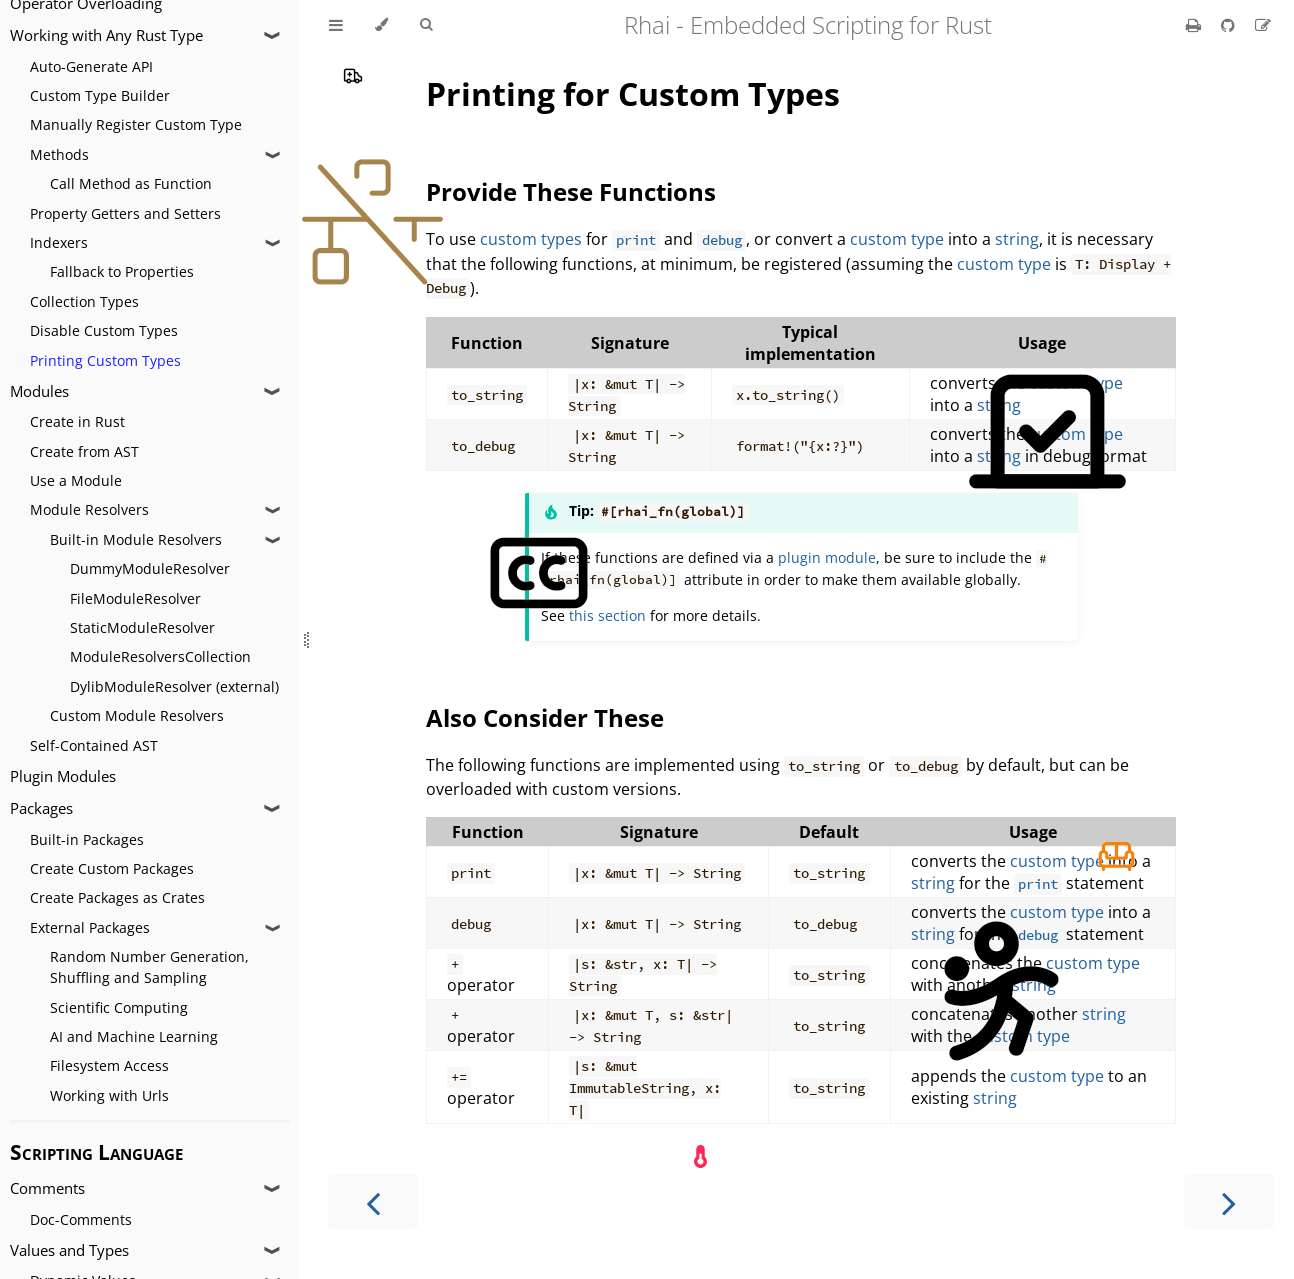 The width and height of the screenshot is (1294, 1279). I want to click on access throwing or toss-related sports activities, so click(996, 988).